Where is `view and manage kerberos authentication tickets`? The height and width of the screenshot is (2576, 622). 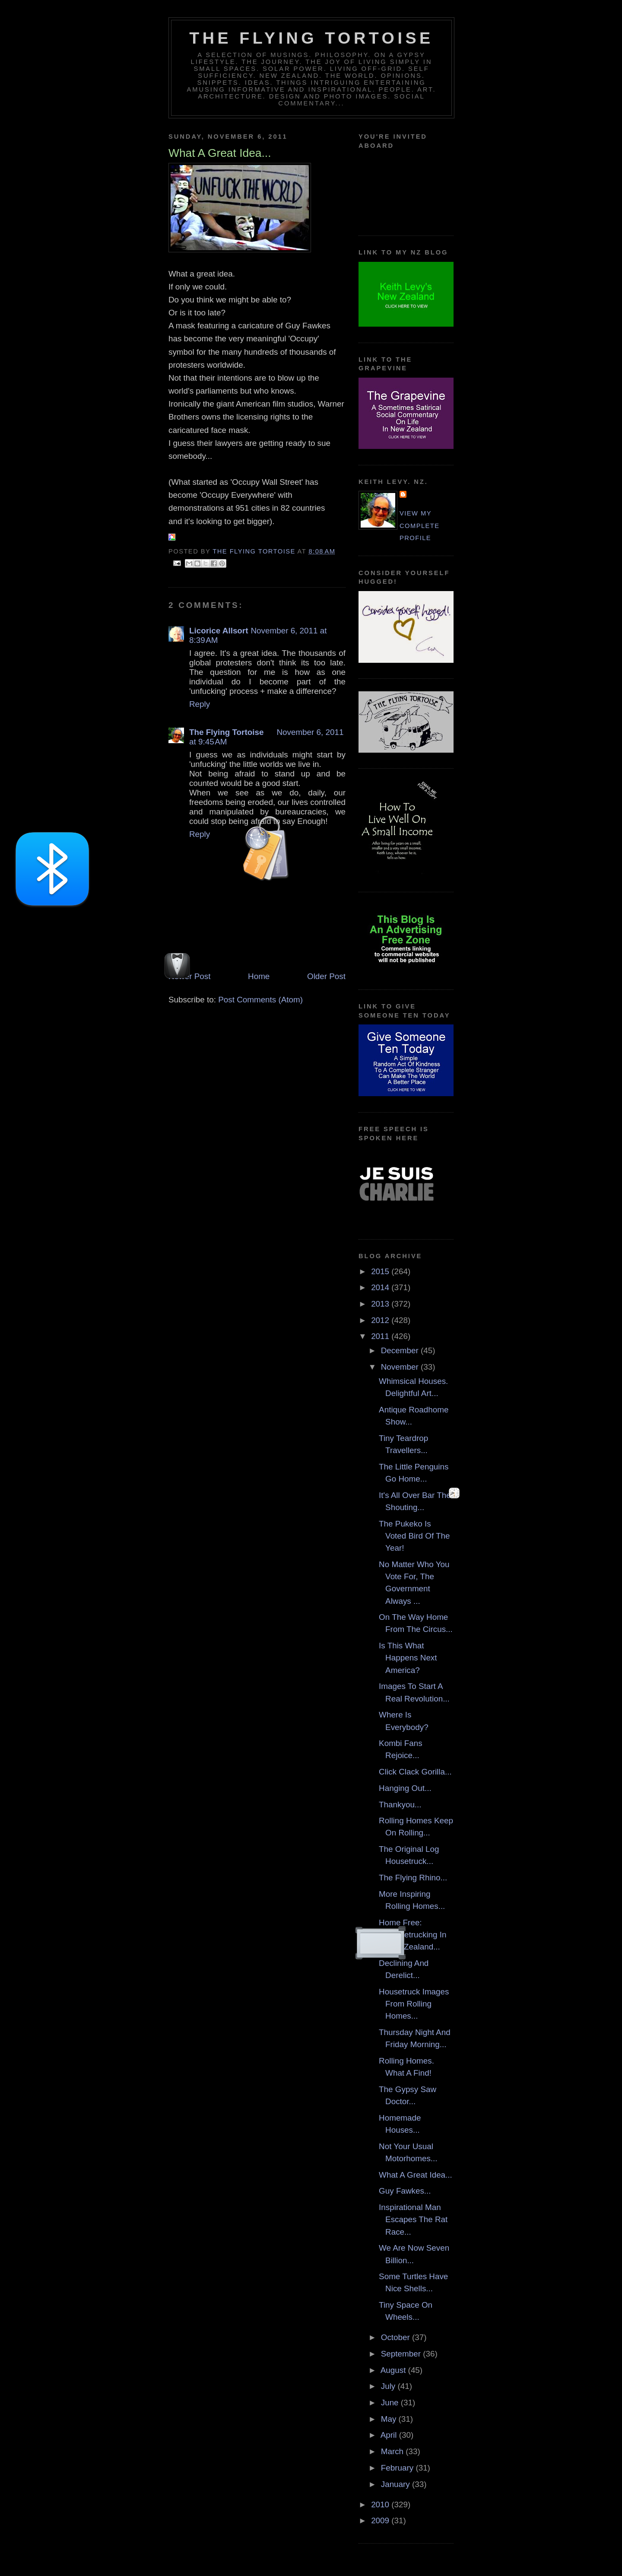 view and manage kerberos authentication tickets is located at coordinates (266, 849).